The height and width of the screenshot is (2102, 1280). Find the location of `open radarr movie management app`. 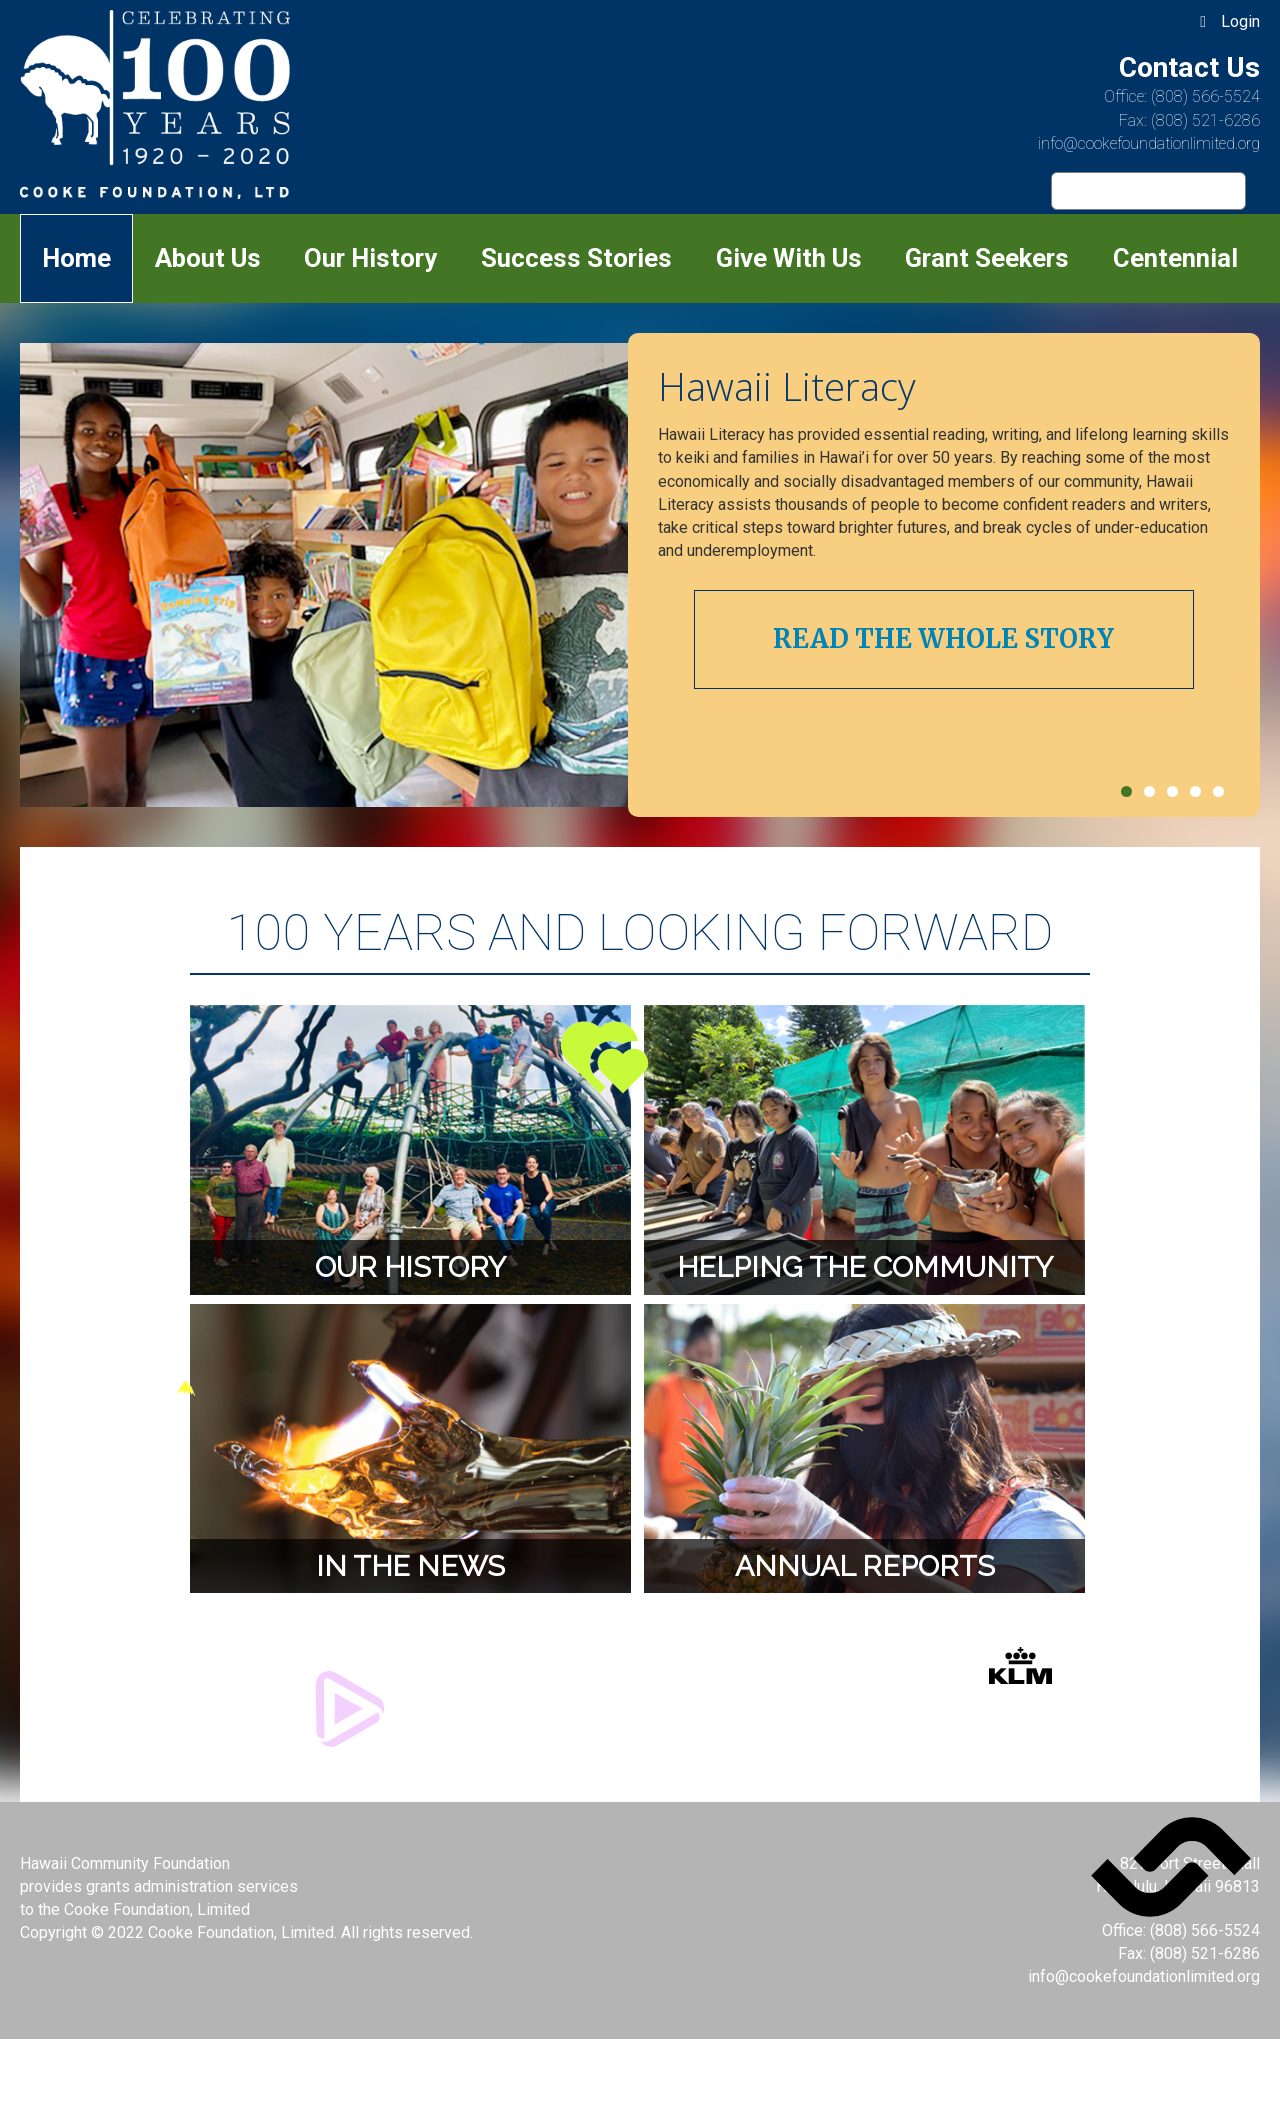

open radarr movie management app is located at coordinates (350, 1709).